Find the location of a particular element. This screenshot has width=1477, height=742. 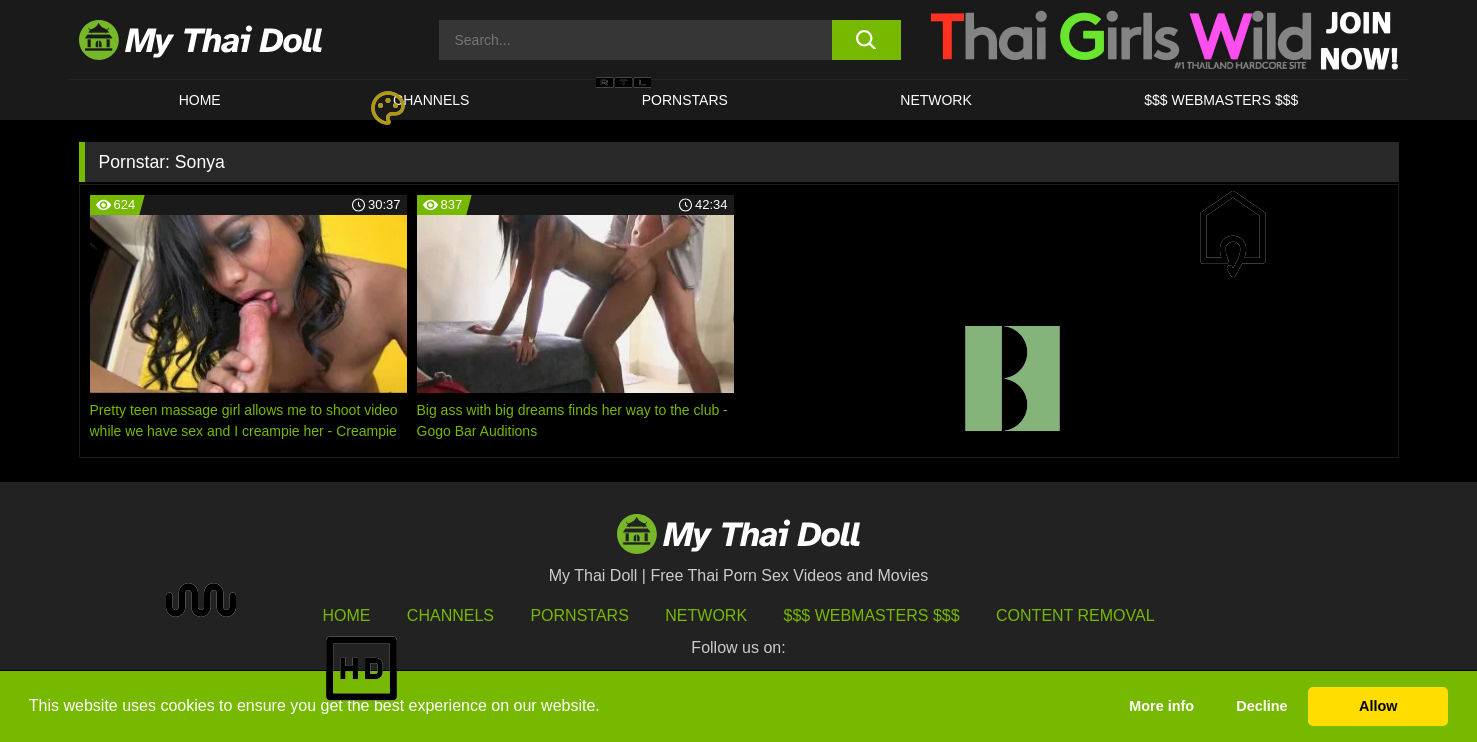

open the emlakjet real estate app is located at coordinates (1233, 234).